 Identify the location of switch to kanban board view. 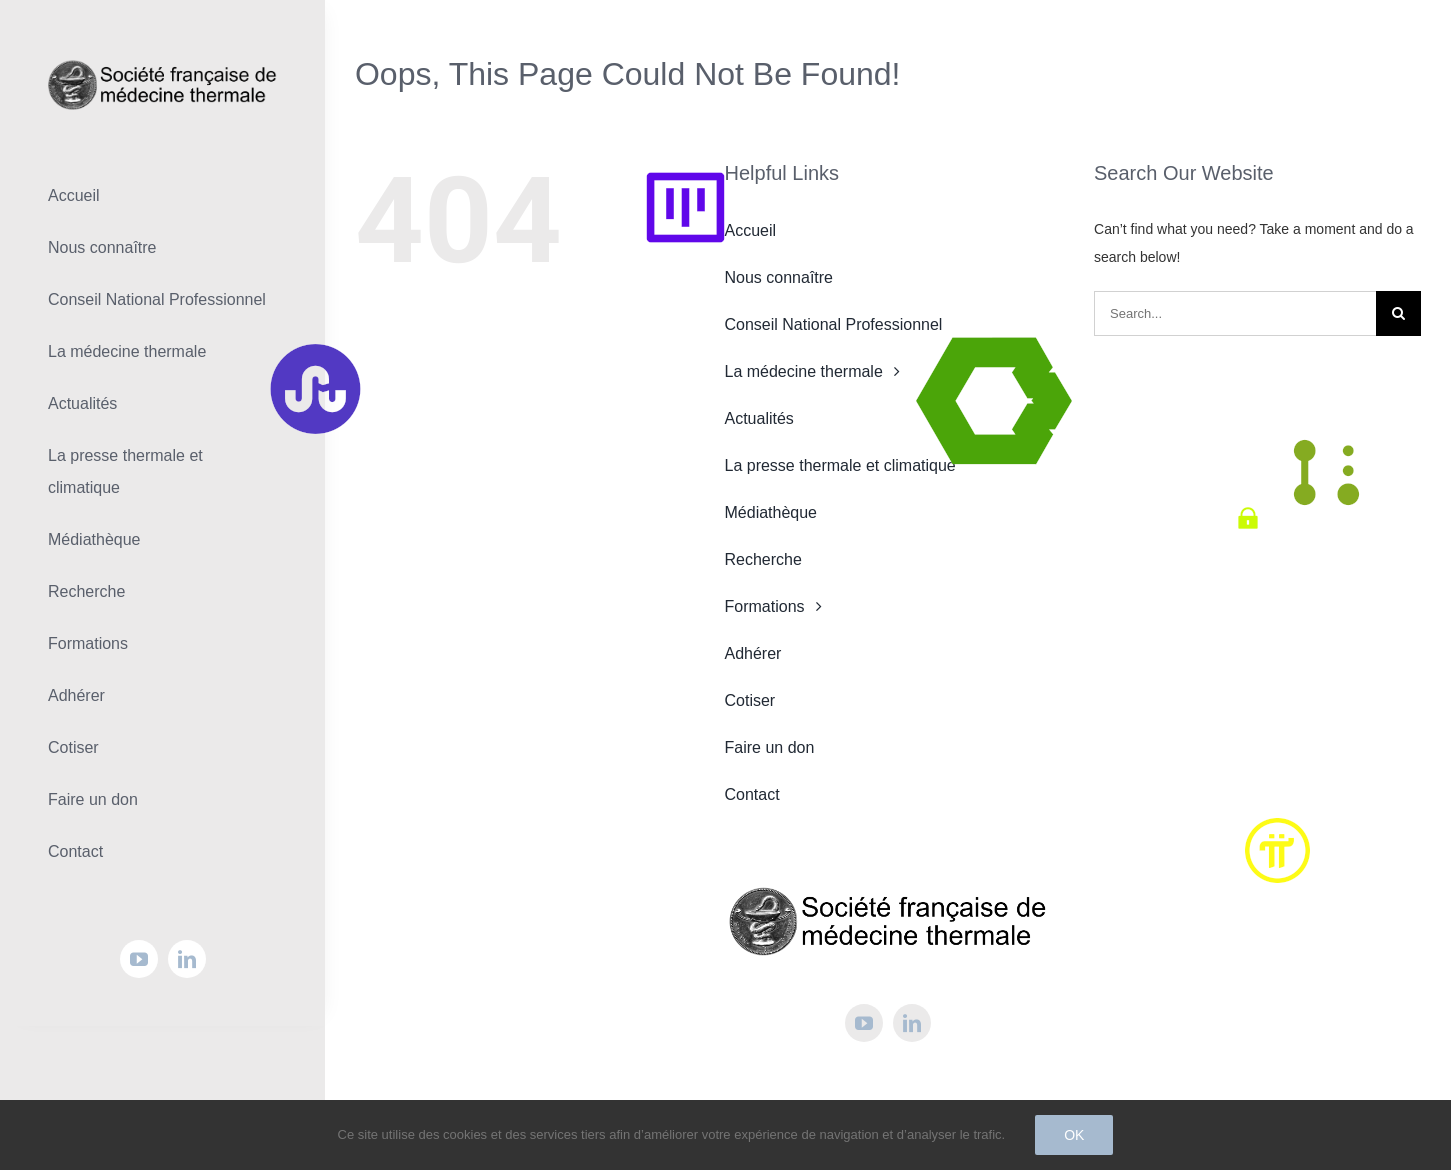
(685, 207).